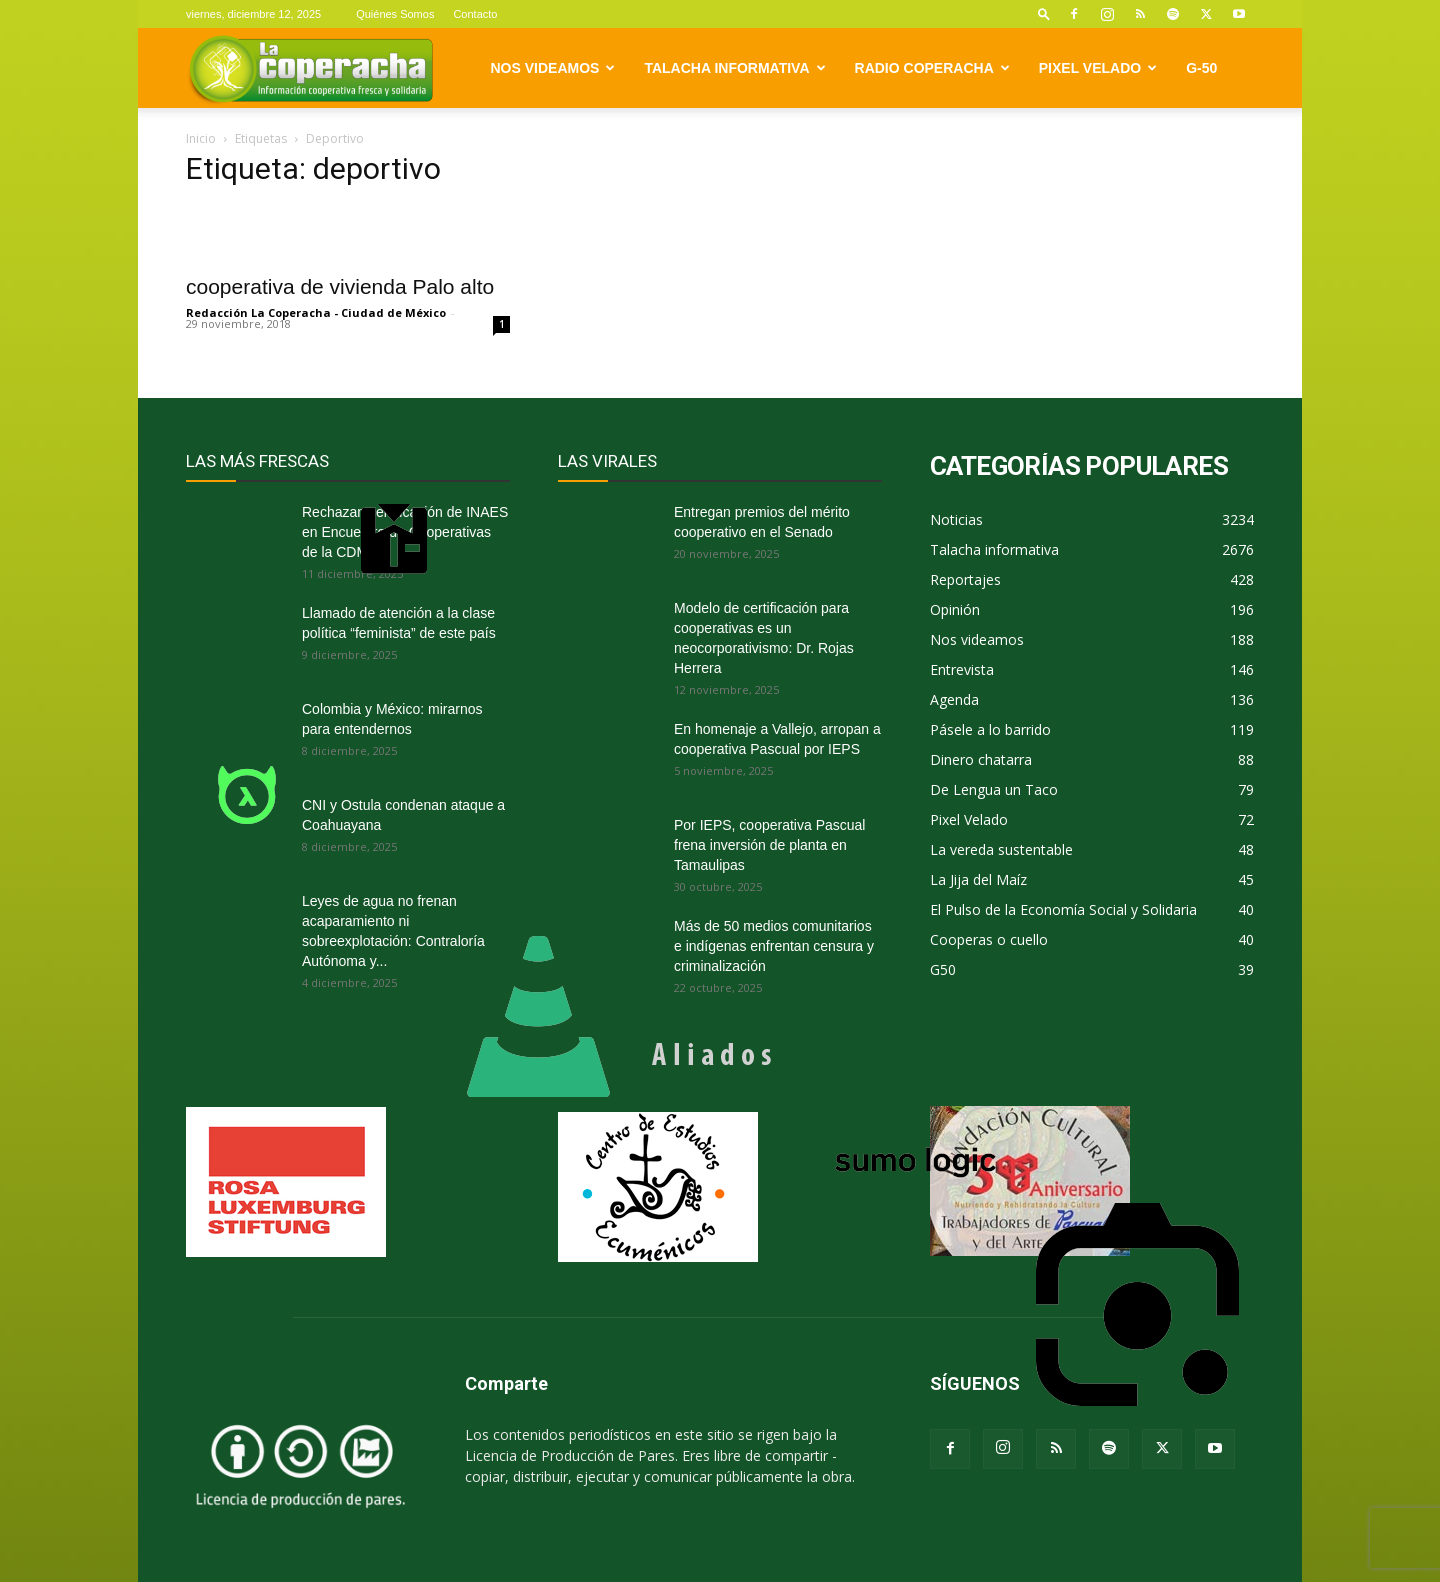 This screenshot has height=1582, width=1440. What do you see at coordinates (394, 537) in the screenshot?
I see `browse clothing or apparel items` at bounding box center [394, 537].